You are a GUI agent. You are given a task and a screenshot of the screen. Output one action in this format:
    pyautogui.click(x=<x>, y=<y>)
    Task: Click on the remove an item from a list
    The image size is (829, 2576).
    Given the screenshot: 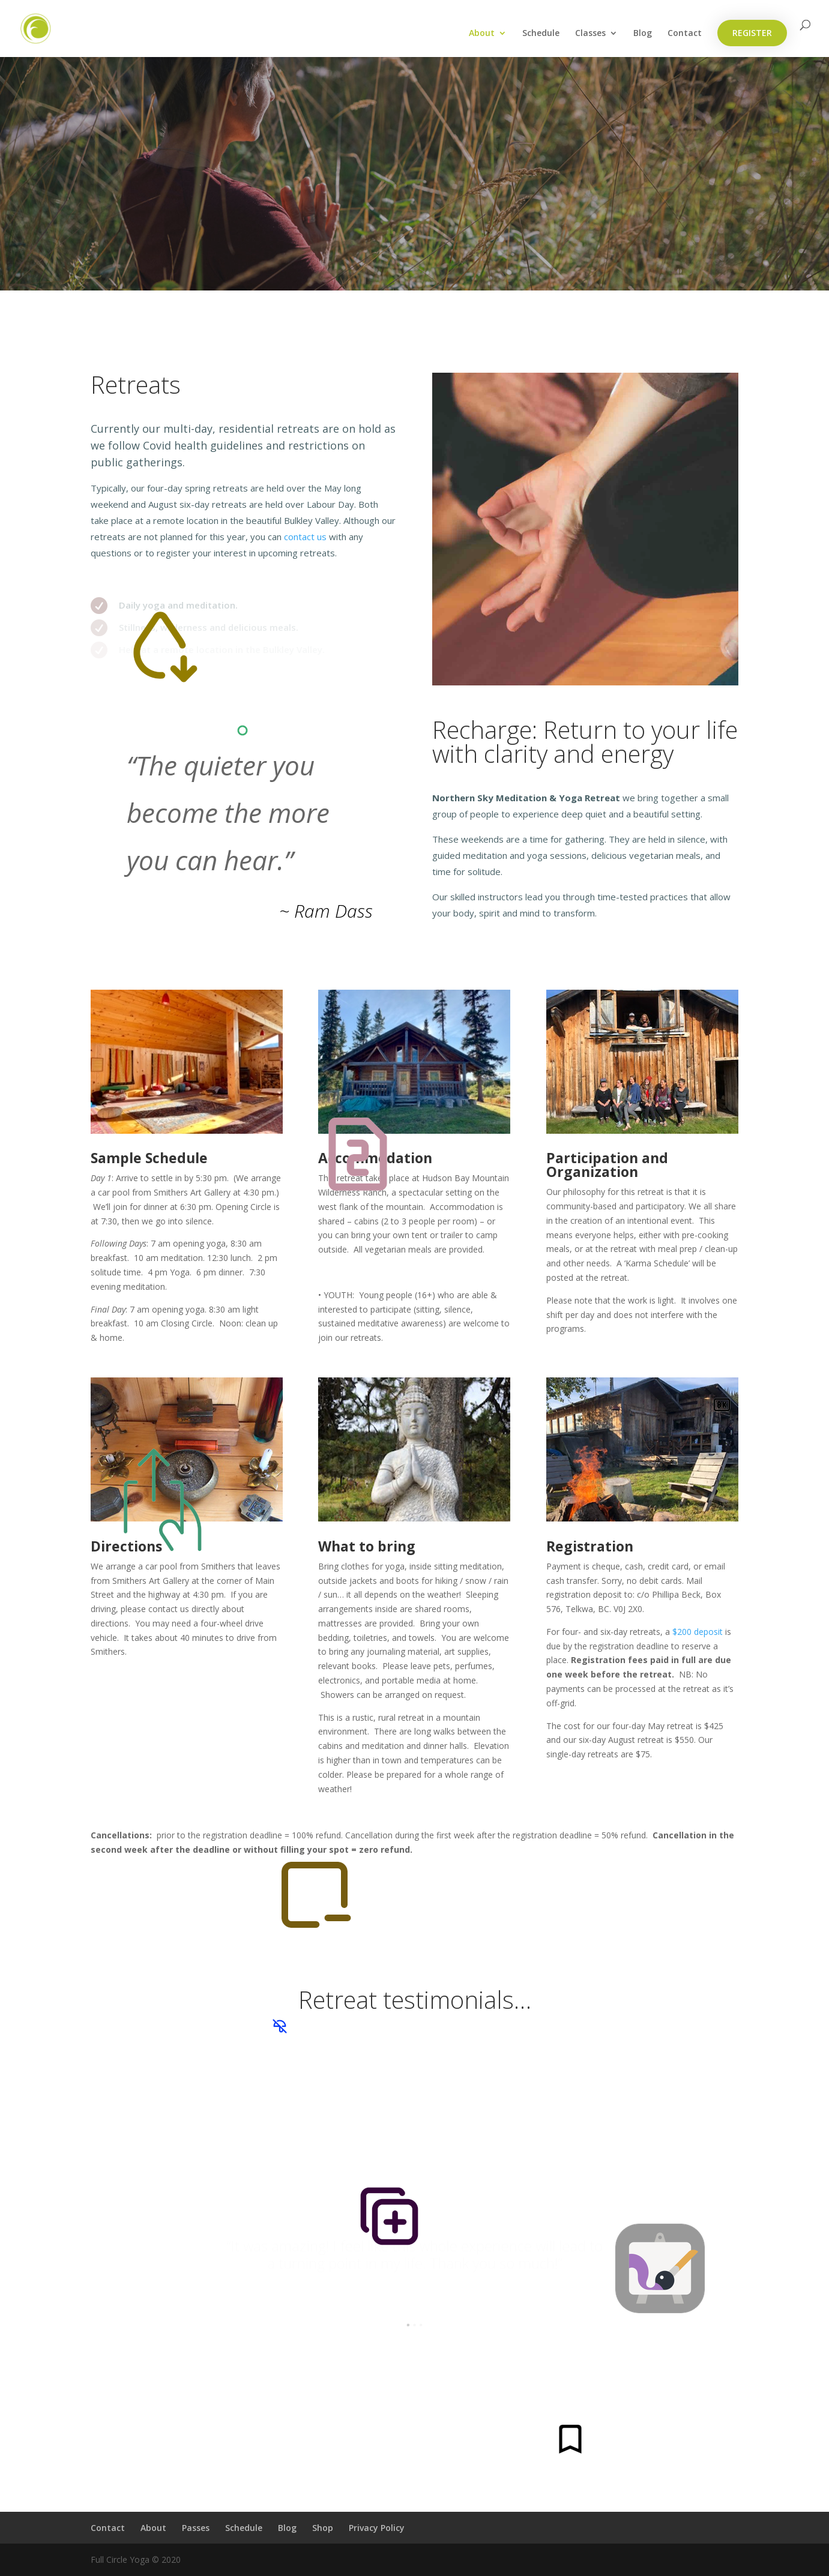 What is the action you would take?
    pyautogui.click(x=315, y=1895)
    